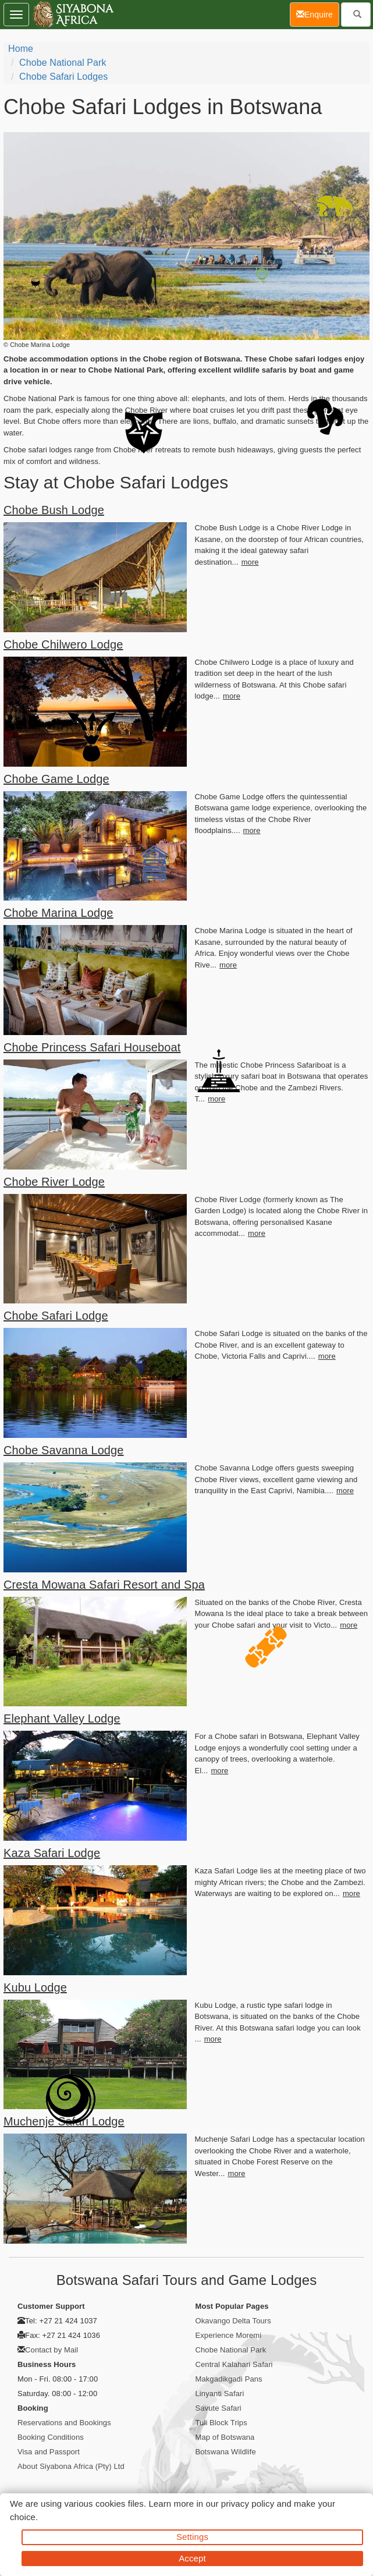 Image resolution: width=373 pixels, height=2576 pixels. I want to click on activate magical defense or shield ability, so click(143, 433).